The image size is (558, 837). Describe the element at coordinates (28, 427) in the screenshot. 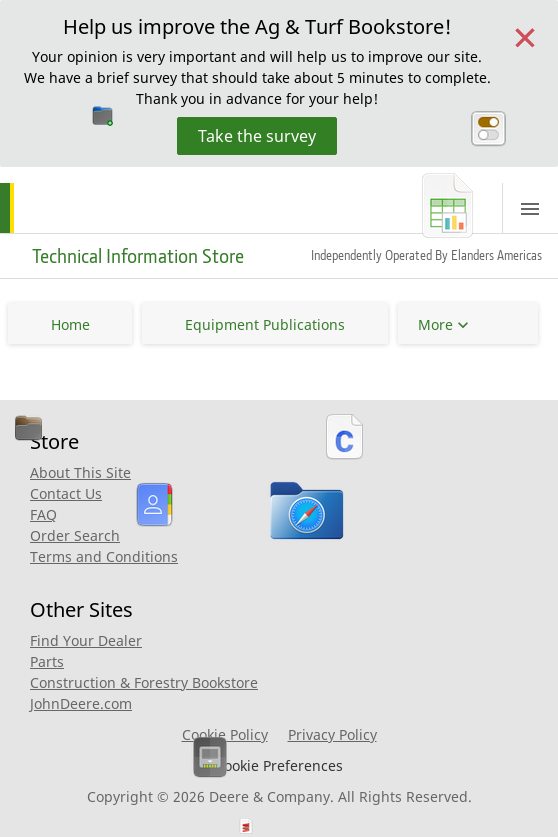

I see `indicates an open or expanded folder` at that location.